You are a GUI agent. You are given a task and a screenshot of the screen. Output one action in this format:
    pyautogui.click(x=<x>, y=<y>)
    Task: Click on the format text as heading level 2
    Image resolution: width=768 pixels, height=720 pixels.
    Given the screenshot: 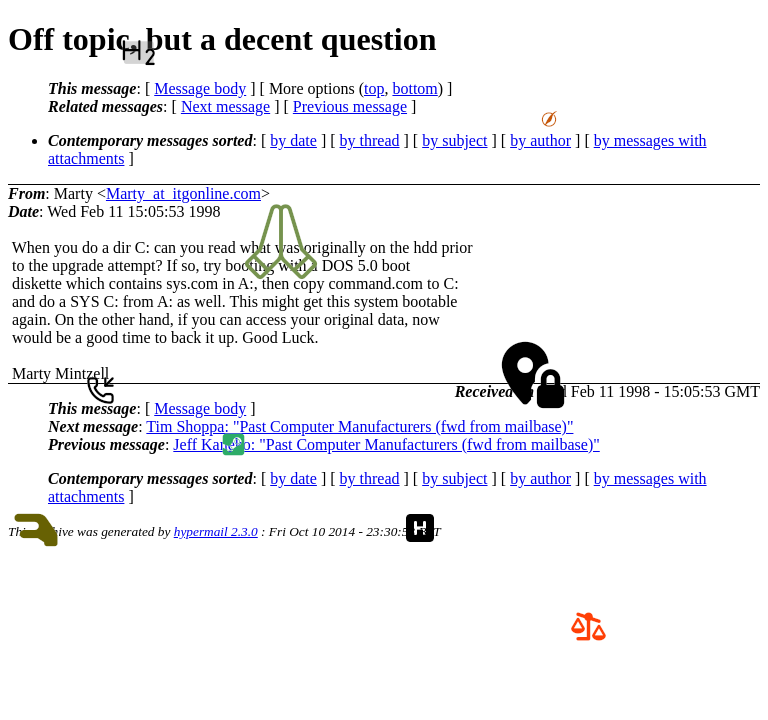 What is the action you would take?
    pyautogui.click(x=137, y=52)
    